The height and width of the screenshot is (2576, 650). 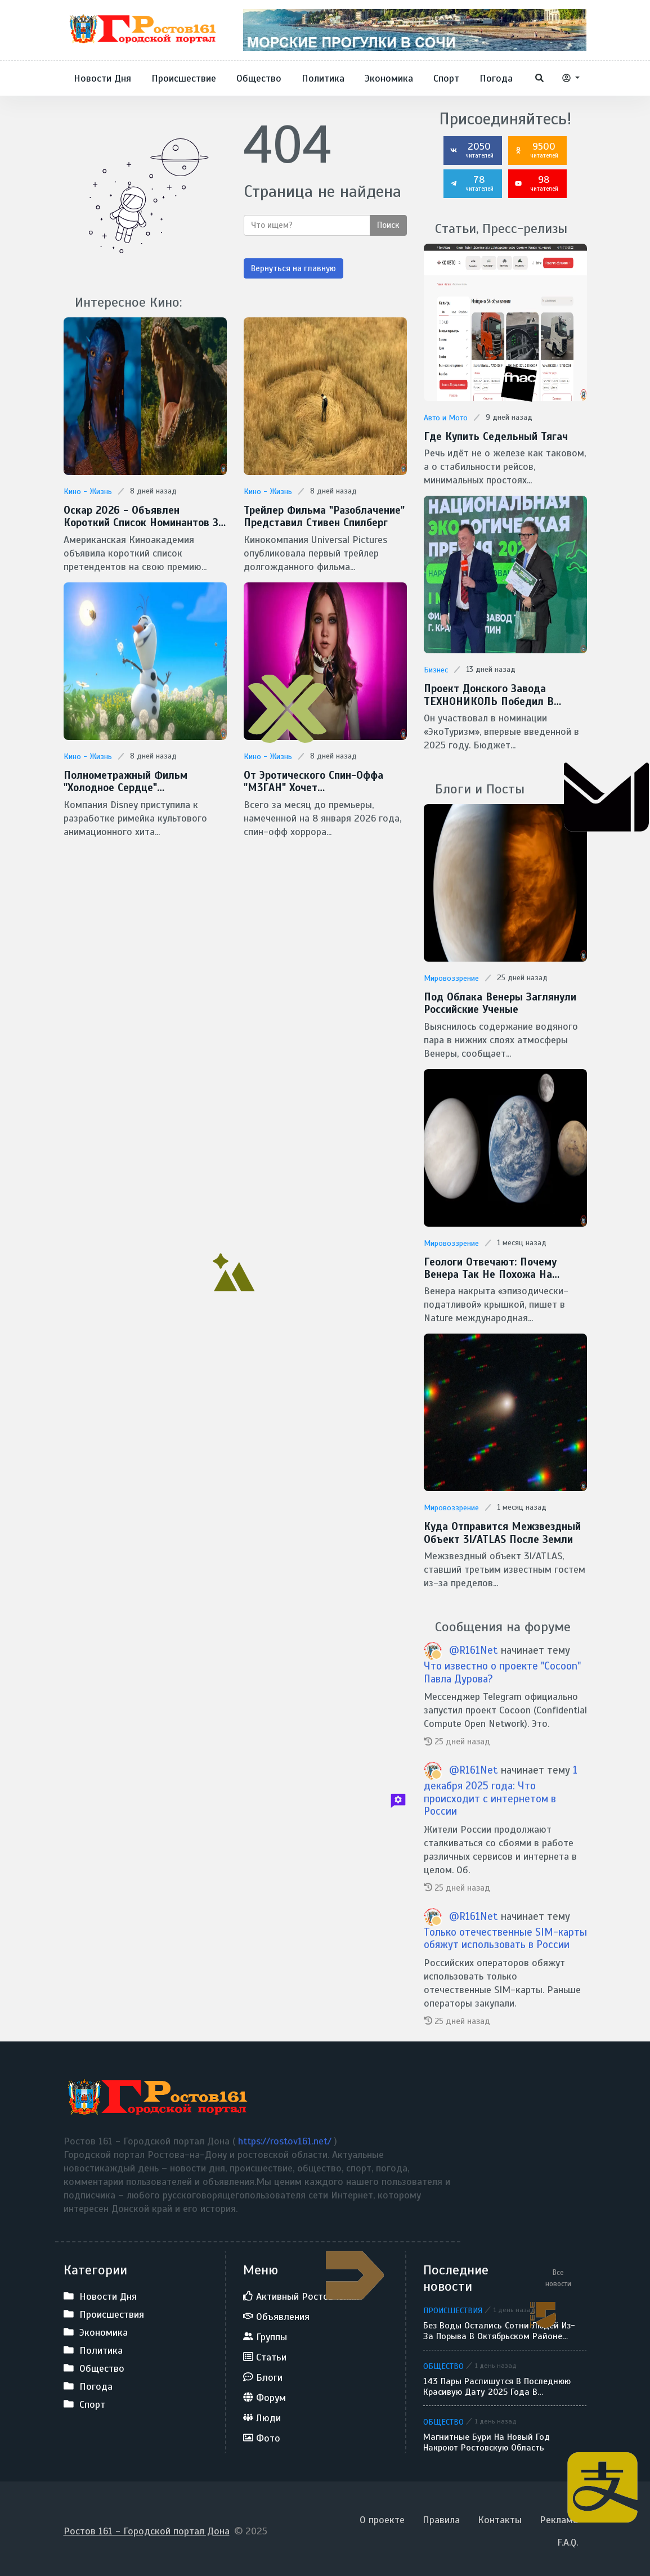 I want to click on visit the Tele 5 television network website, so click(x=543, y=2315).